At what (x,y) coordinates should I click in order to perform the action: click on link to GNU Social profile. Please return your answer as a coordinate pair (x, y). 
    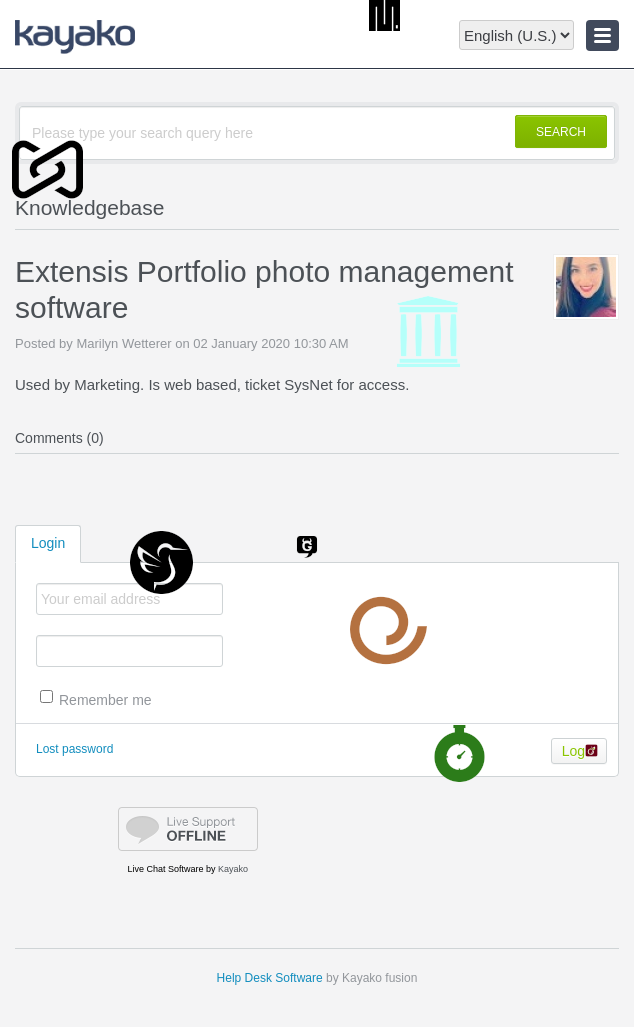
    Looking at the image, I should click on (307, 547).